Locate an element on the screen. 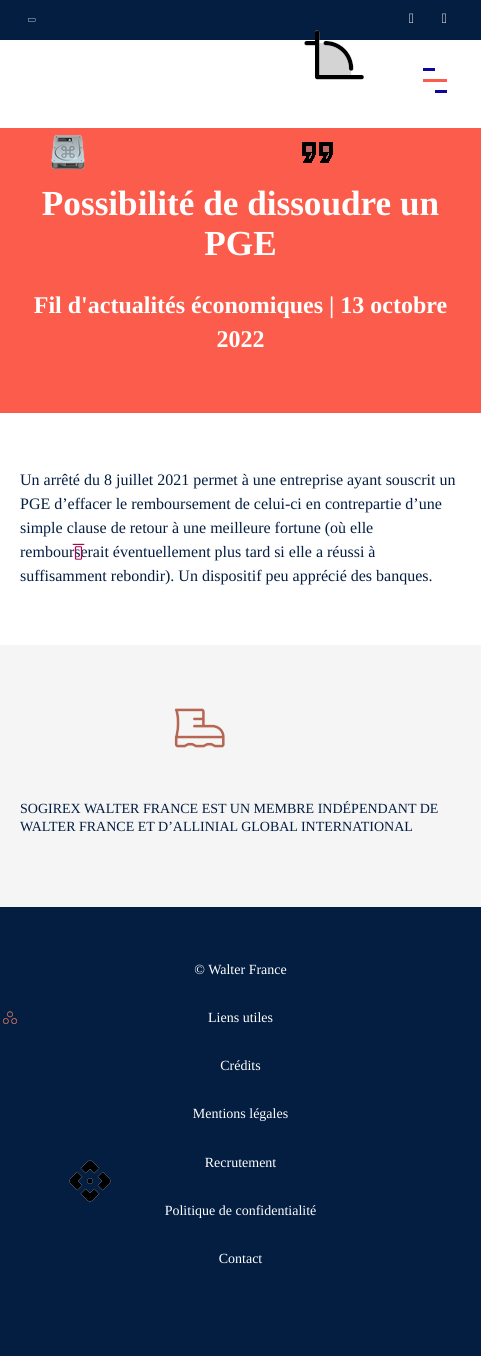 The width and height of the screenshot is (481, 1356). group or organize items is located at coordinates (10, 1018).